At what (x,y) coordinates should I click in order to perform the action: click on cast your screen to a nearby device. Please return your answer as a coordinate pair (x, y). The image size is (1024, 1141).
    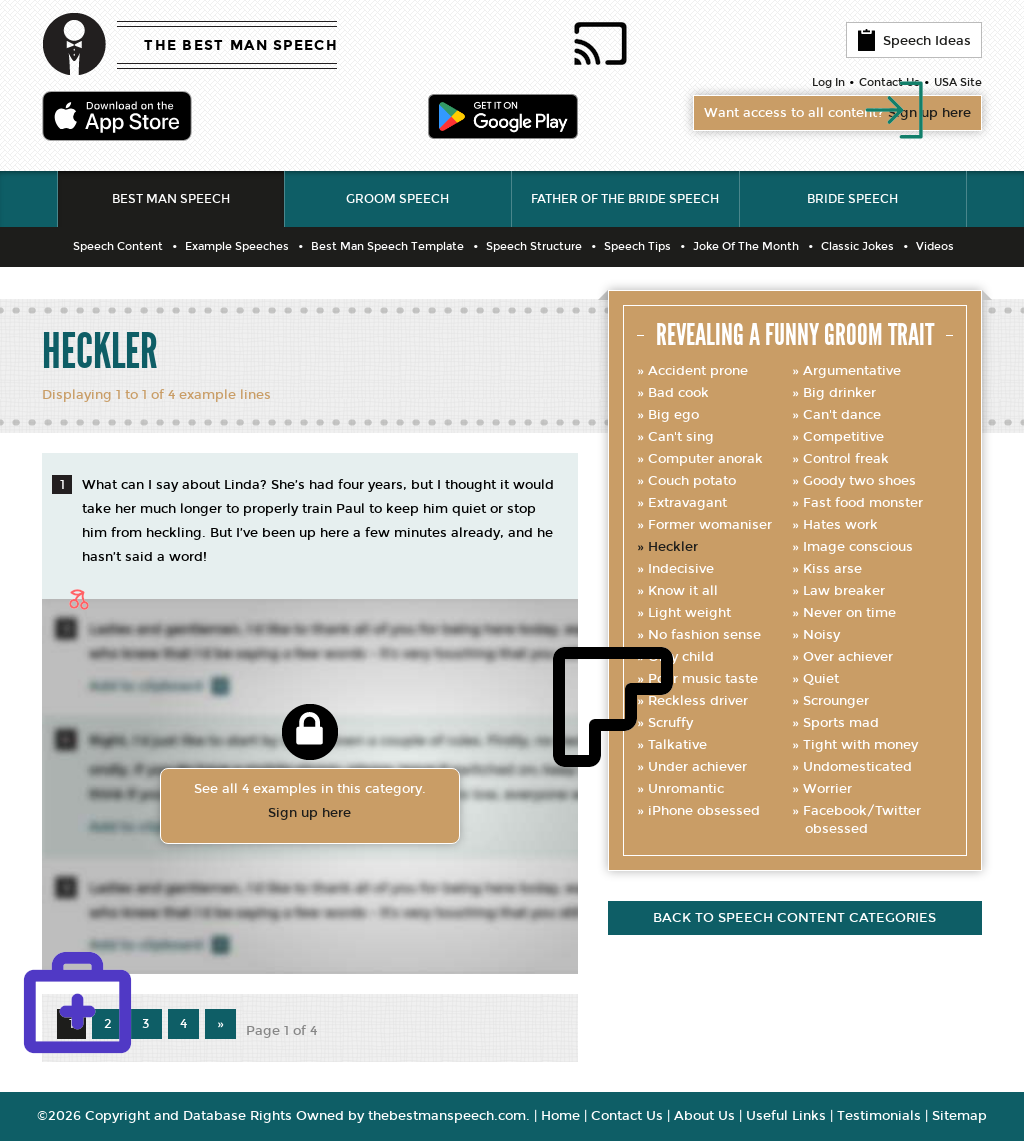
    Looking at the image, I should click on (600, 43).